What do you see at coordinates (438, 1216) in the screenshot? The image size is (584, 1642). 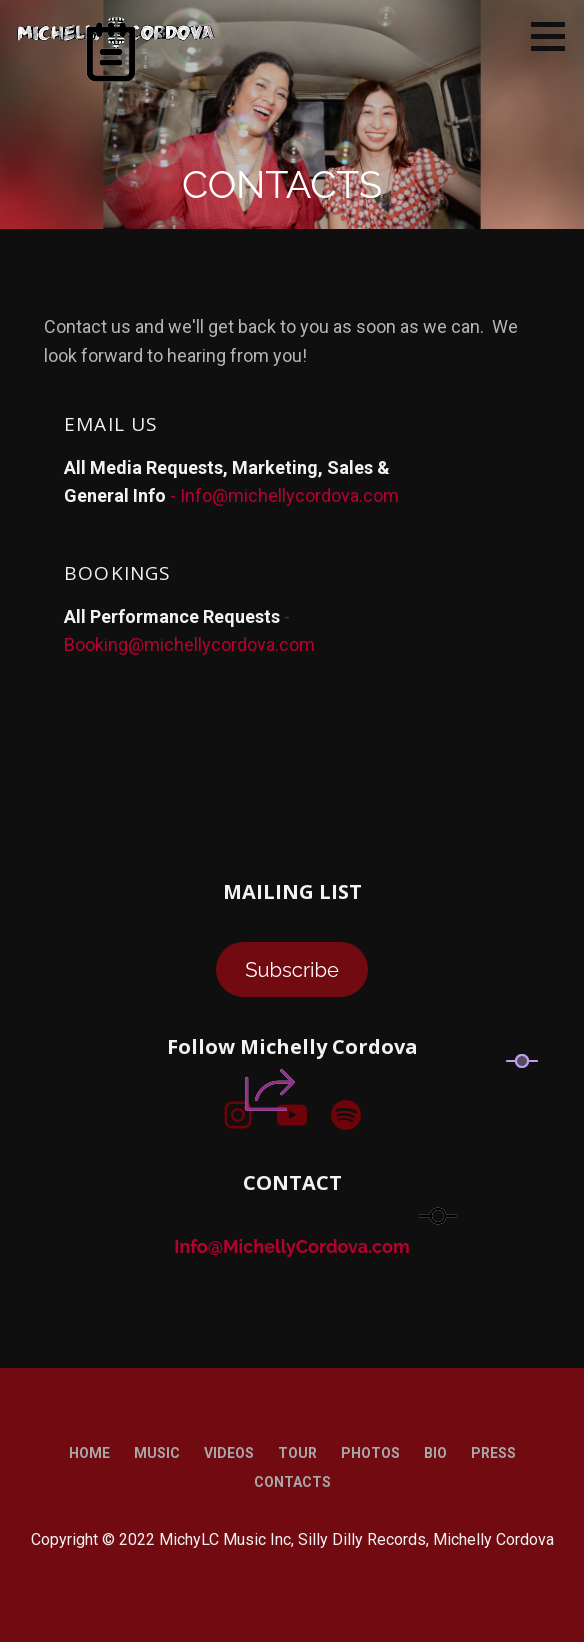 I see `view commit history in version control` at bounding box center [438, 1216].